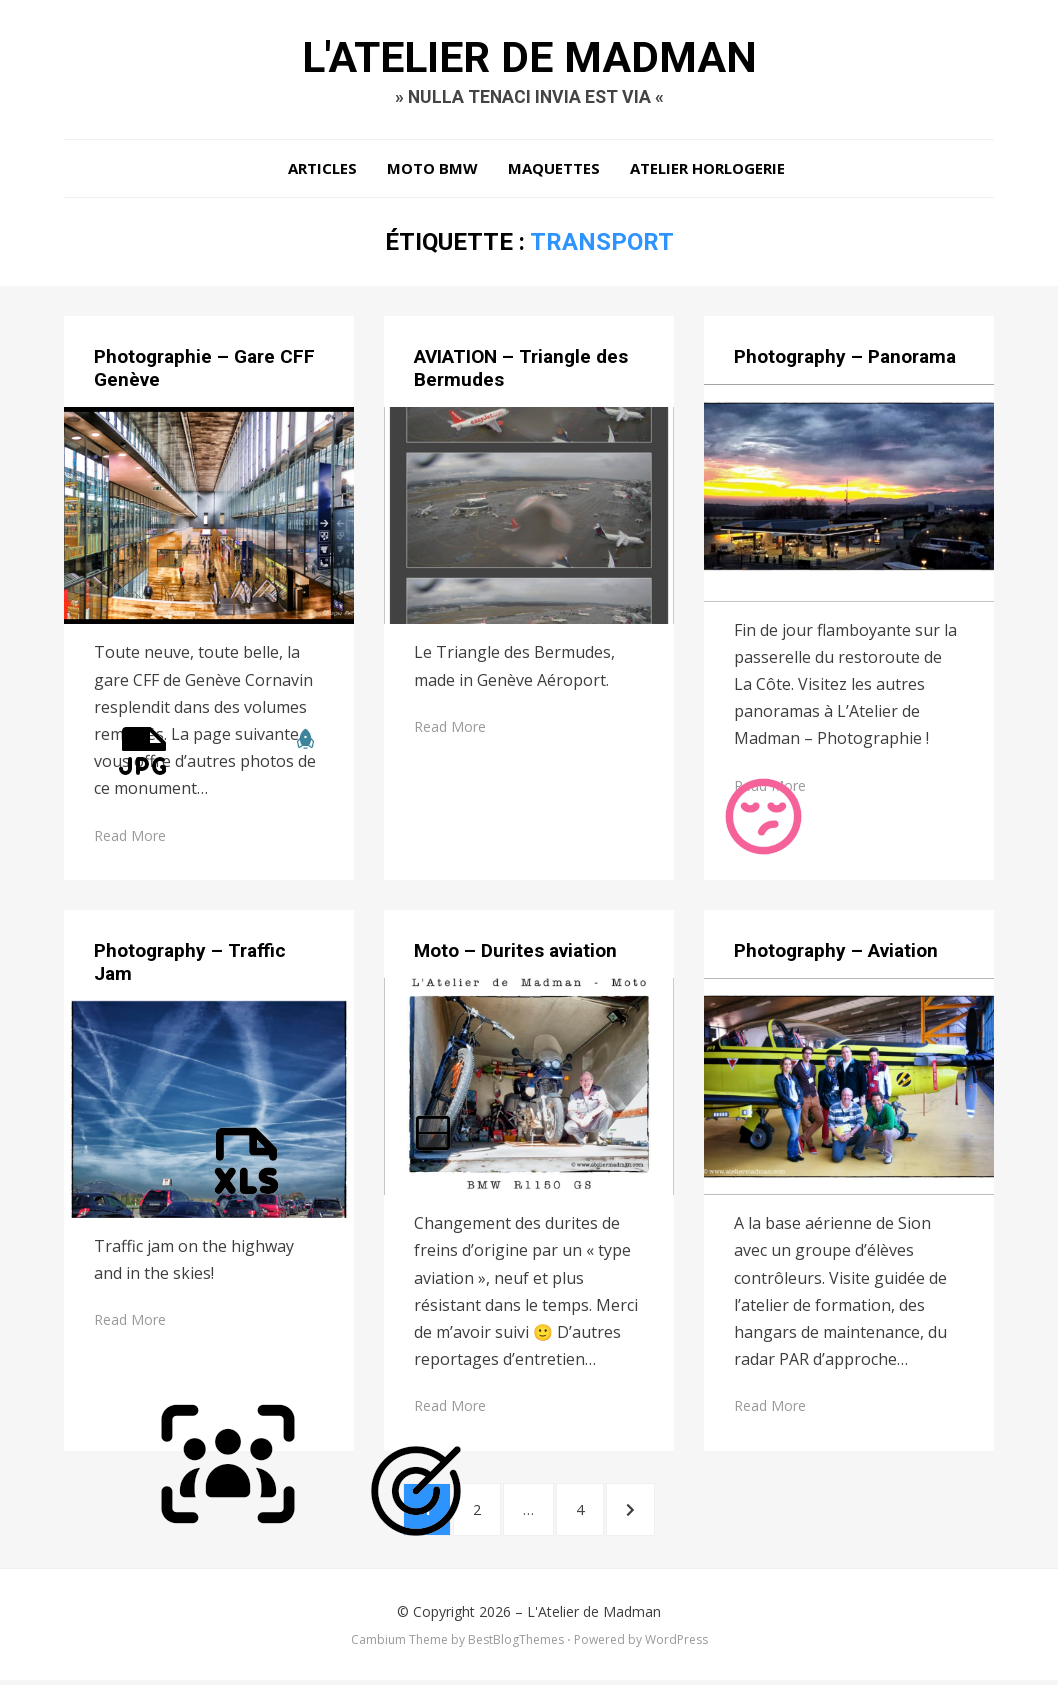  I want to click on set a goal or objective, so click(416, 1491).